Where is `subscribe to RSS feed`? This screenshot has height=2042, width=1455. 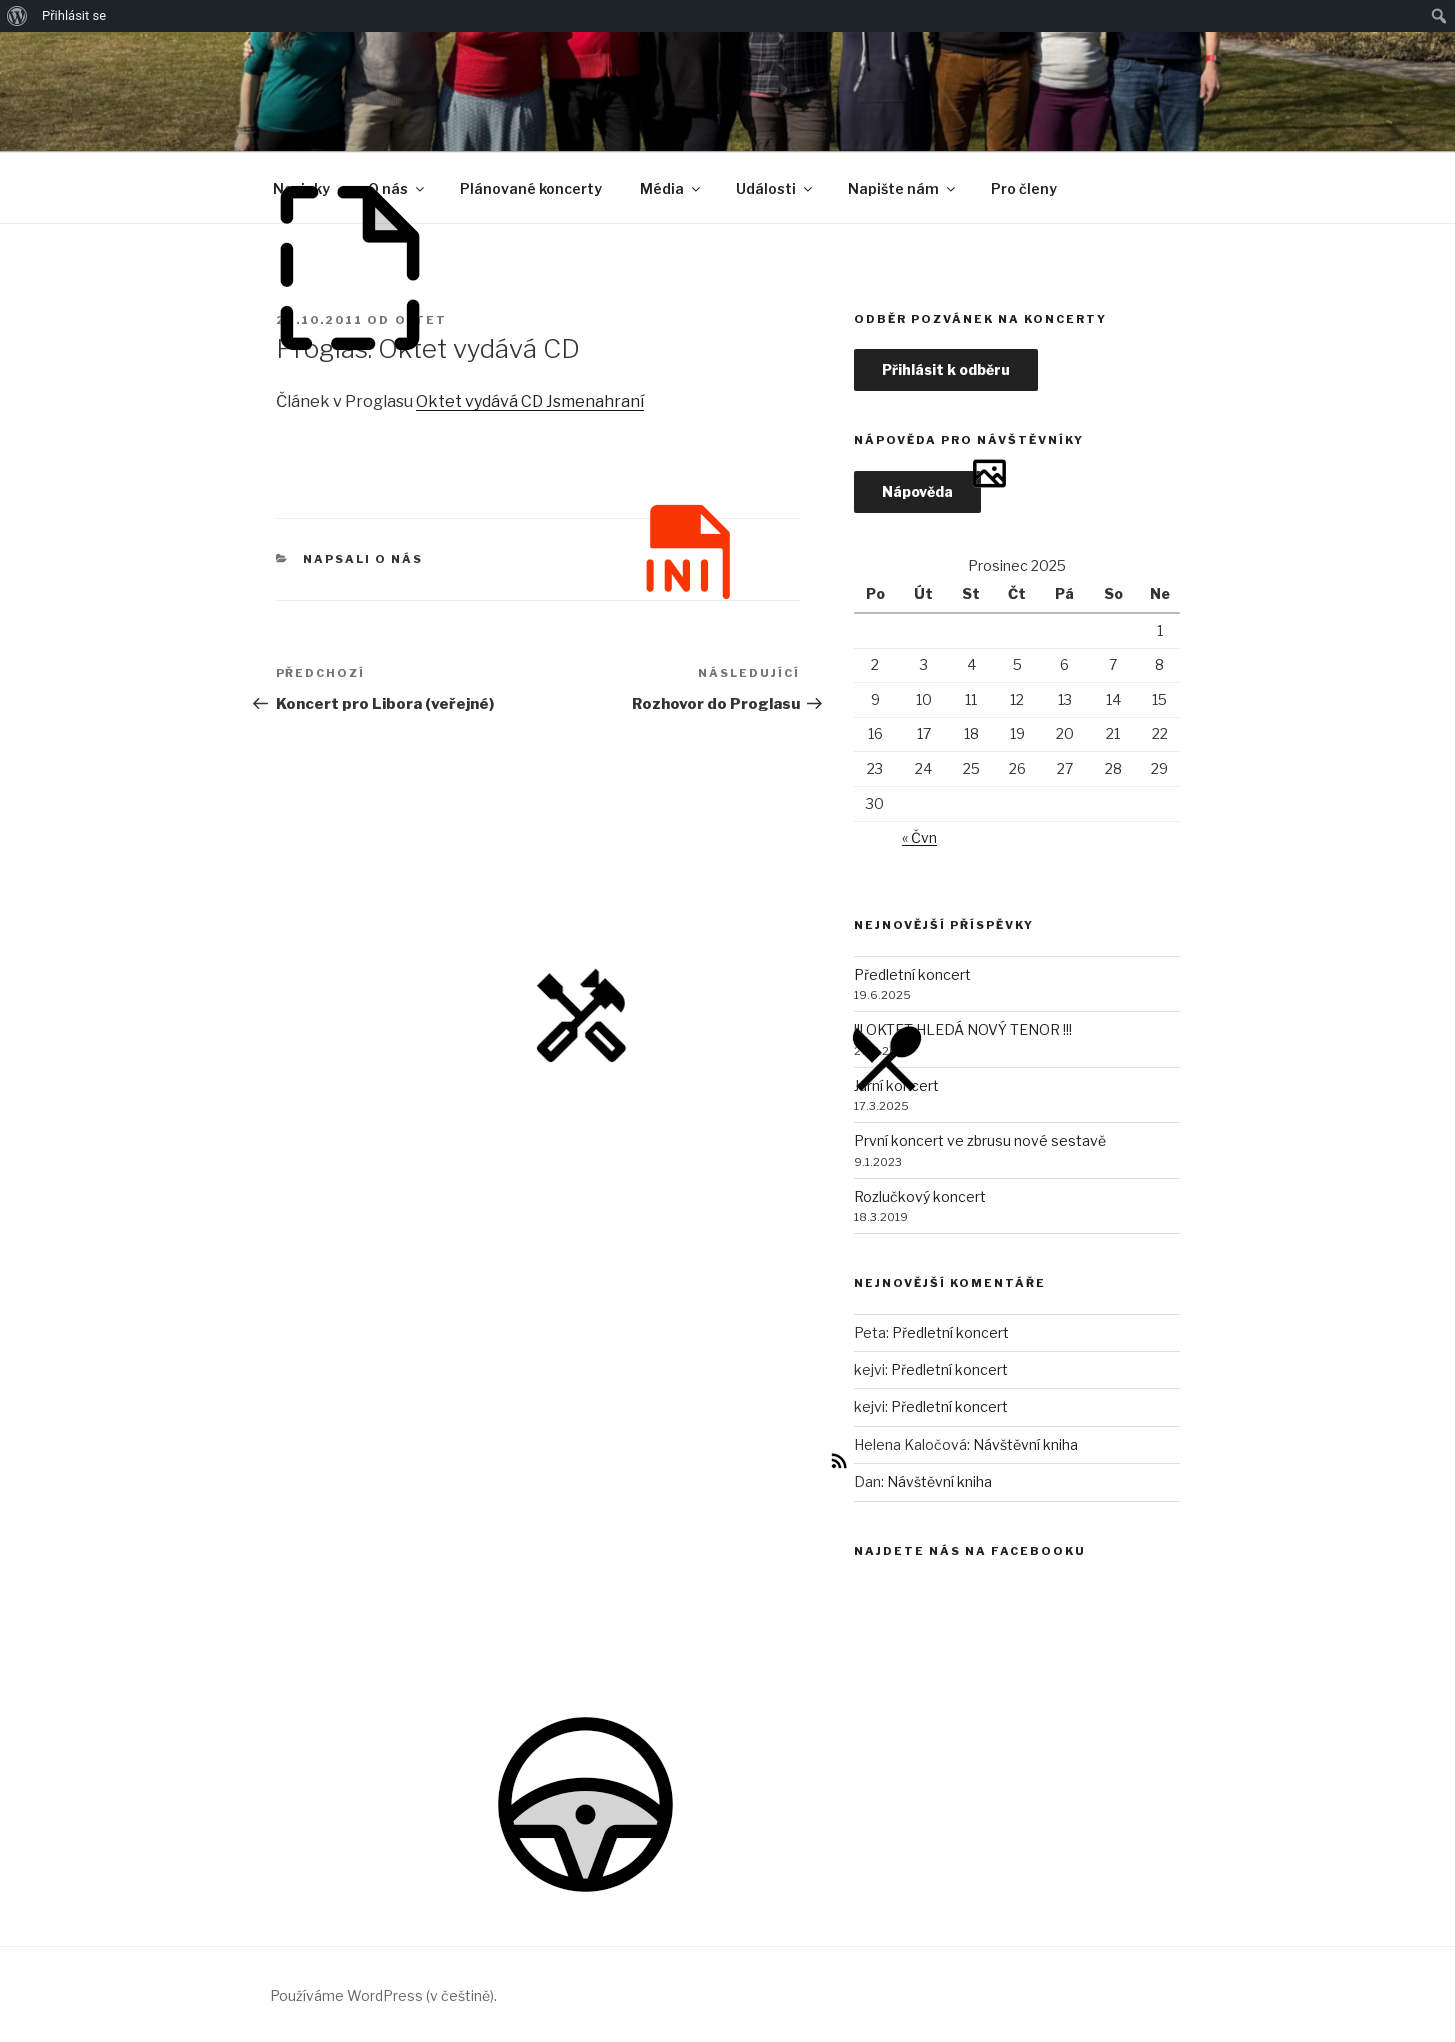
subscribe to RSS feed is located at coordinates (839, 1460).